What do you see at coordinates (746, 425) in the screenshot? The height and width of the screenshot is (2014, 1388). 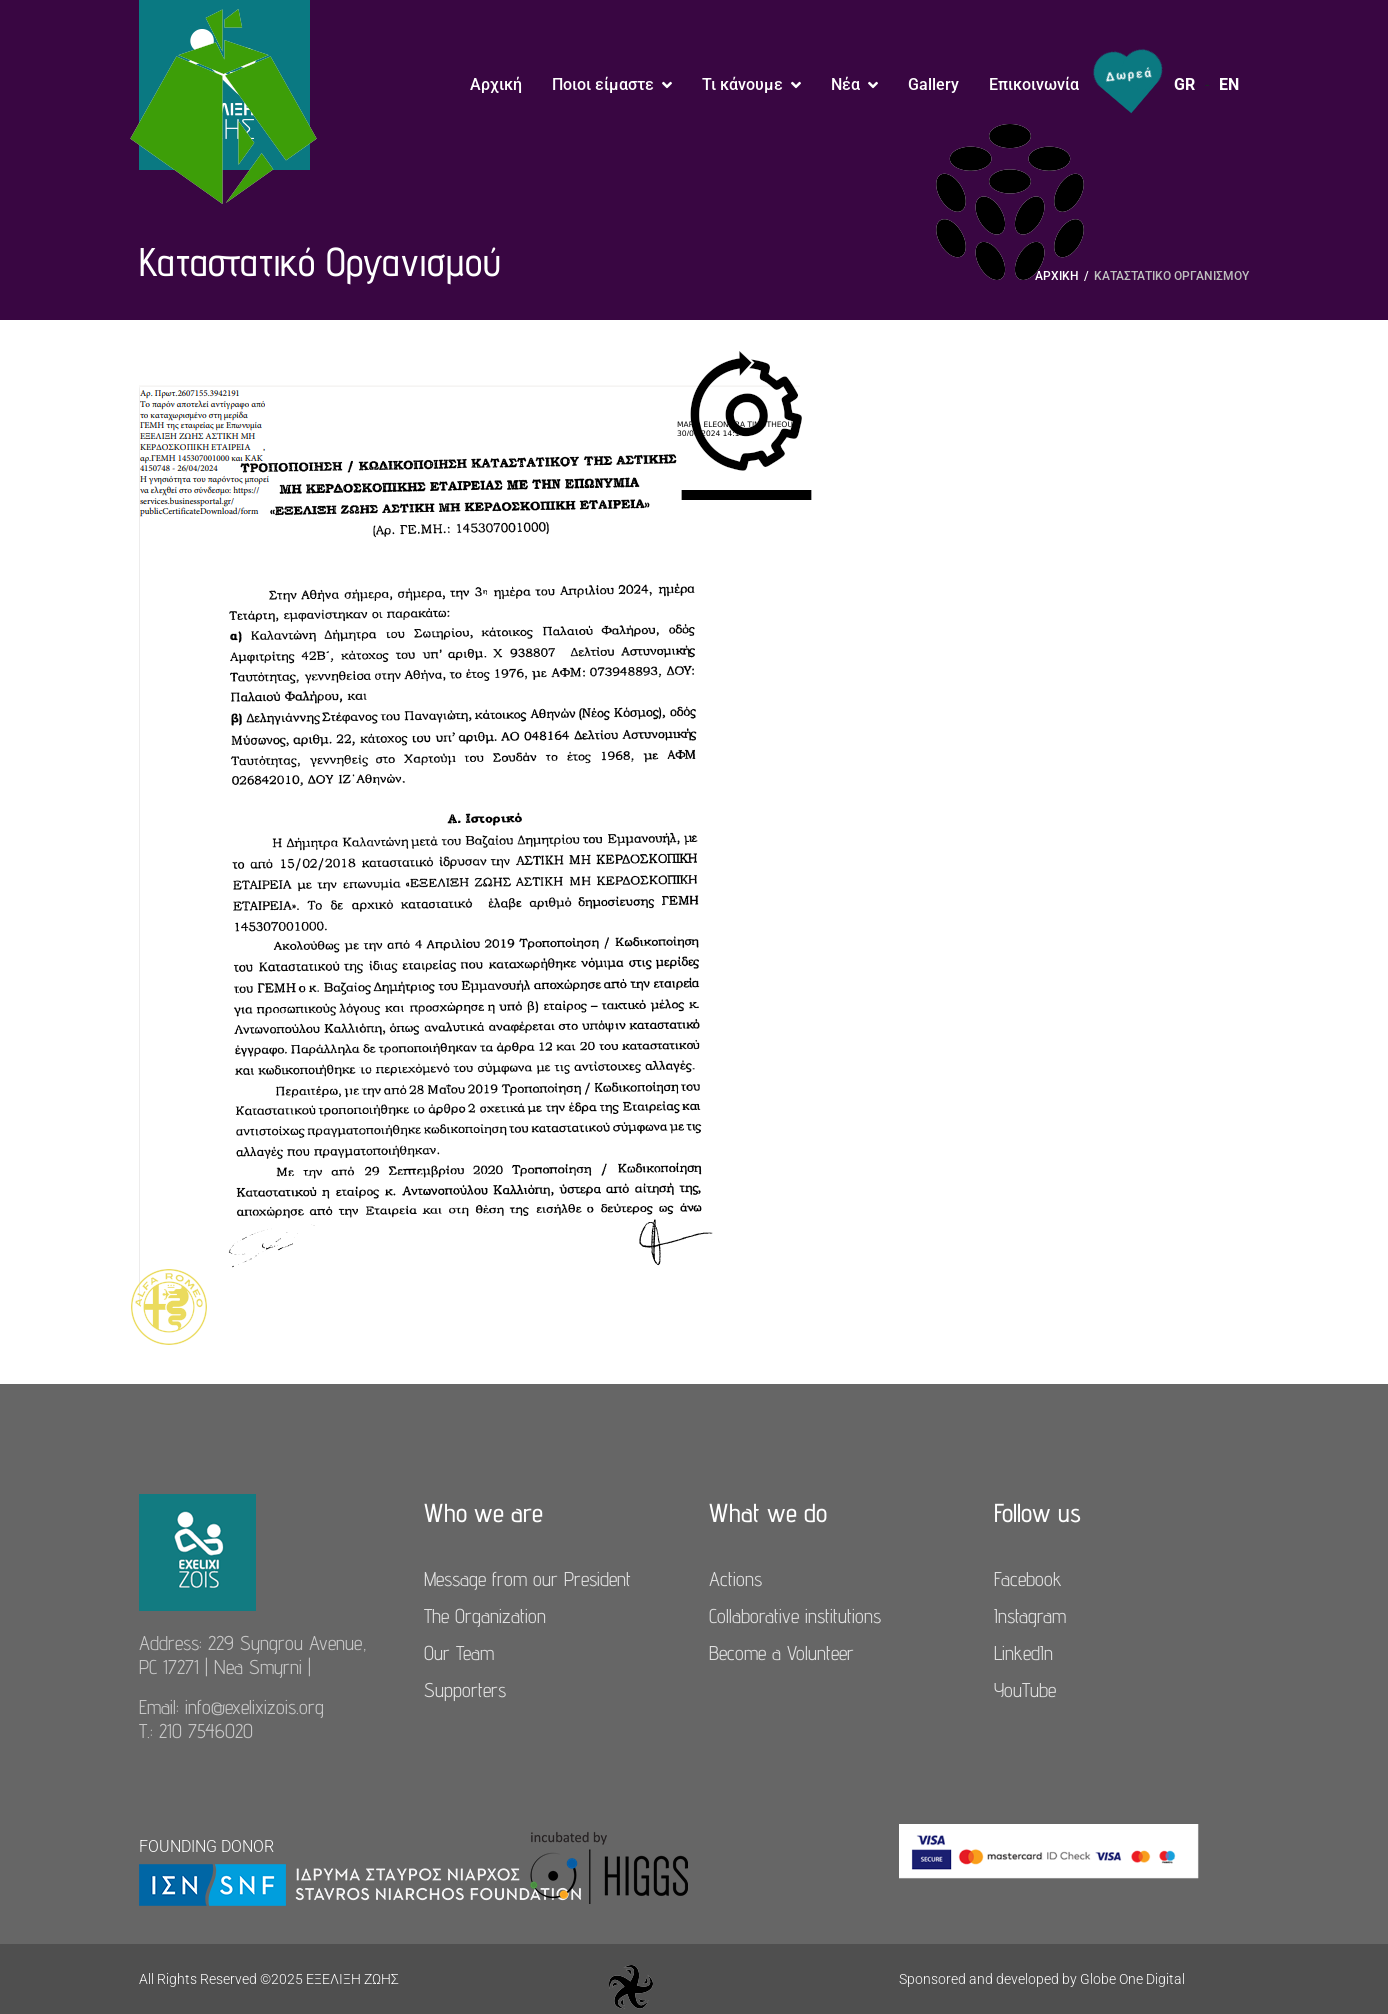 I see `JFrog Pipelines logo` at bounding box center [746, 425].